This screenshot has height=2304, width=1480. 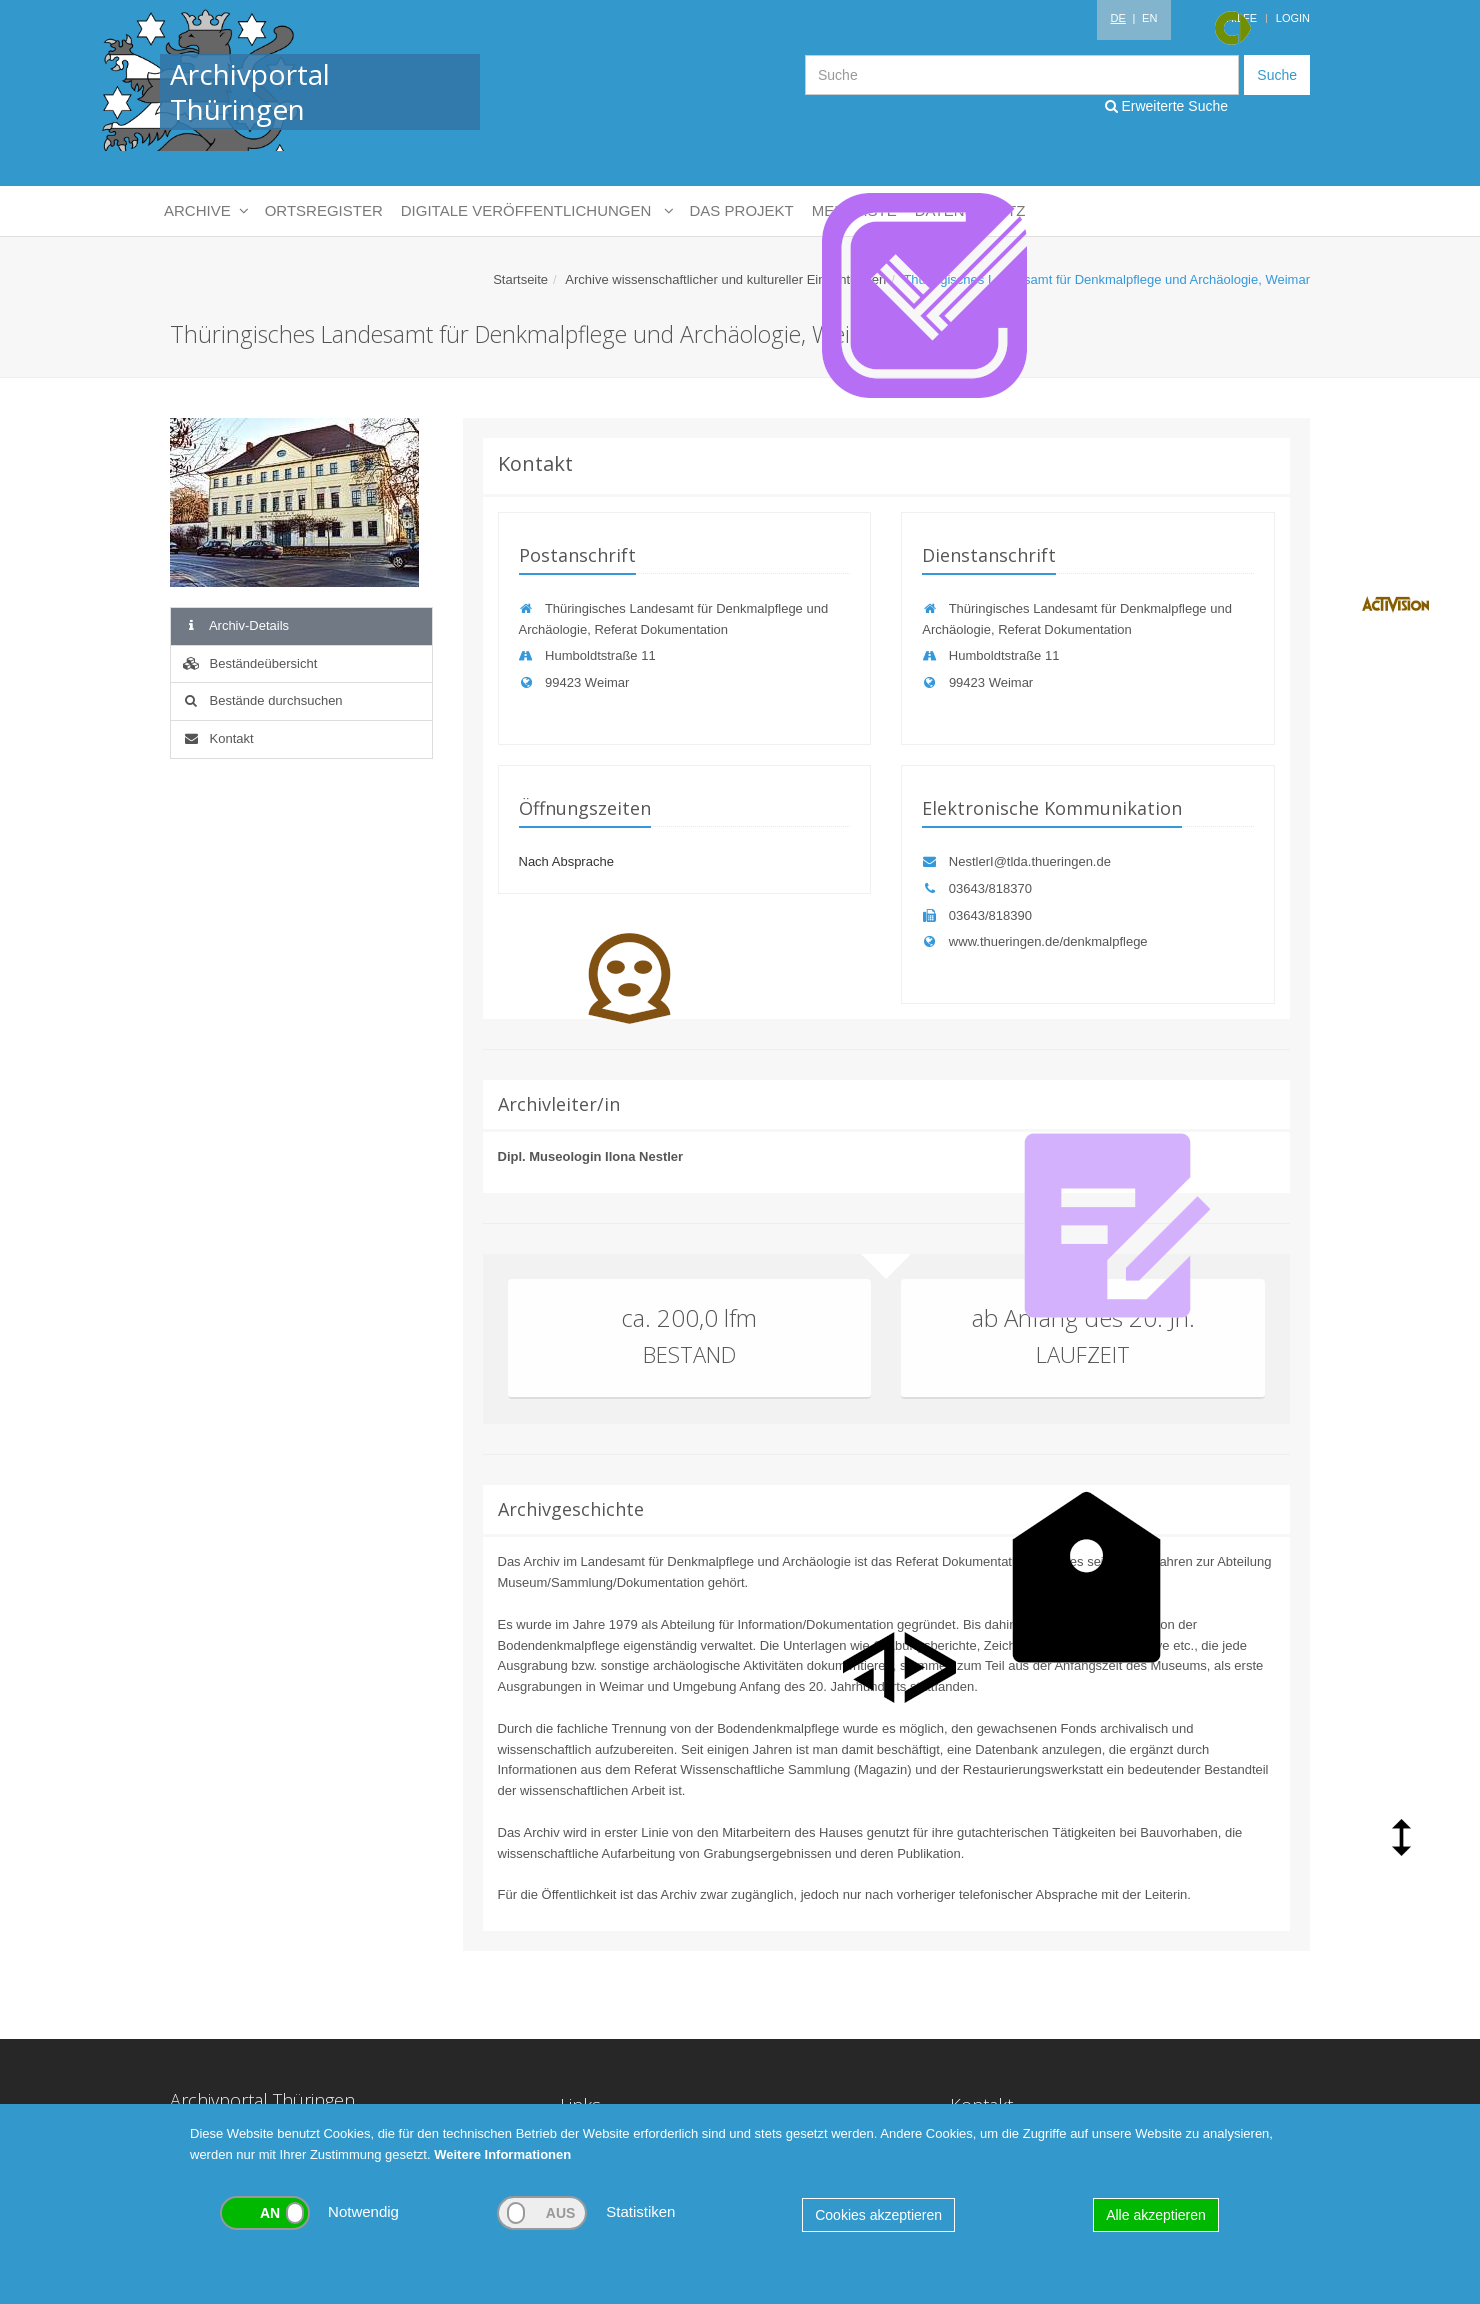 What do you see at coordinates (1086, 1580) in the screenshot?
I see `navigate to home screen` at bounding box center [1086, 1580].